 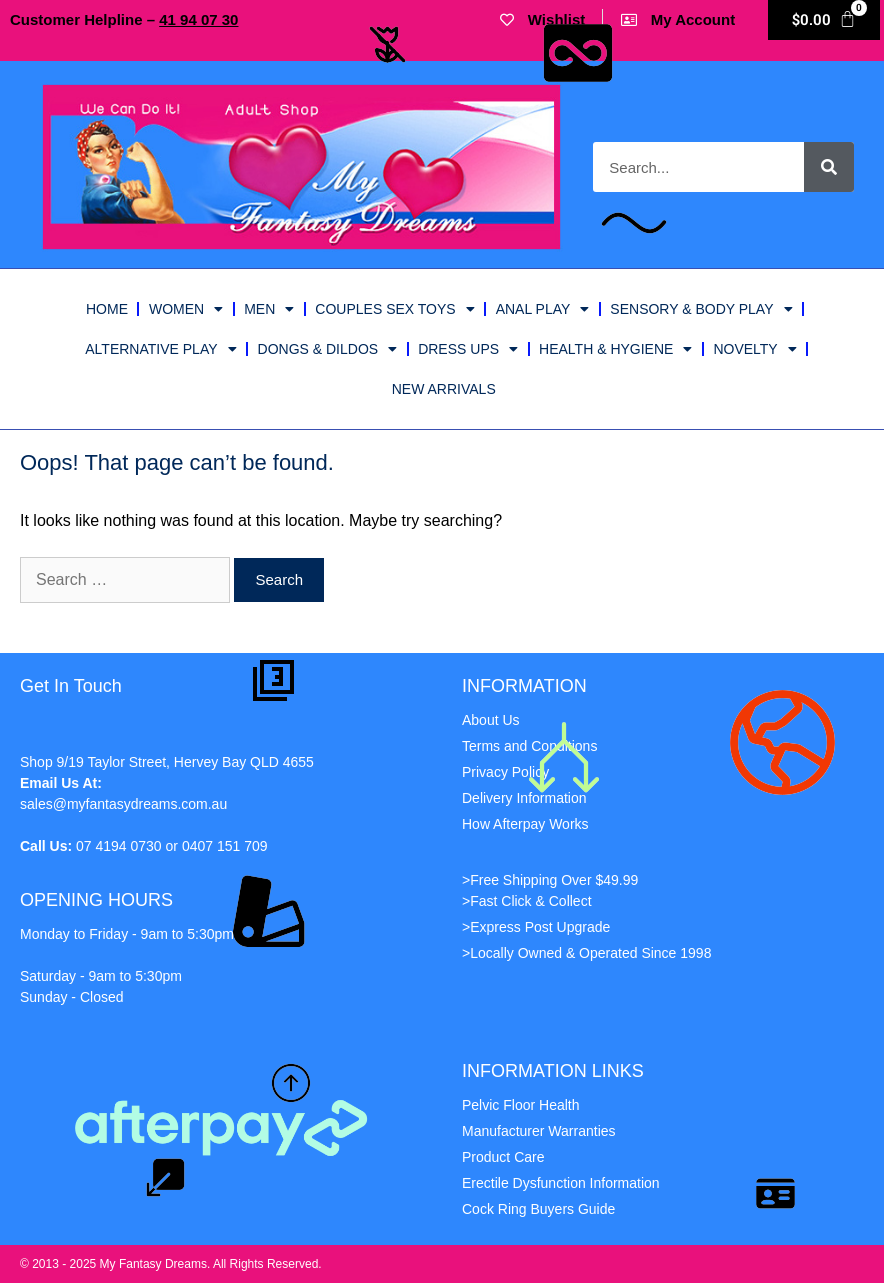 I want to click on scroll to top of page, so click(x=291, y=1083).